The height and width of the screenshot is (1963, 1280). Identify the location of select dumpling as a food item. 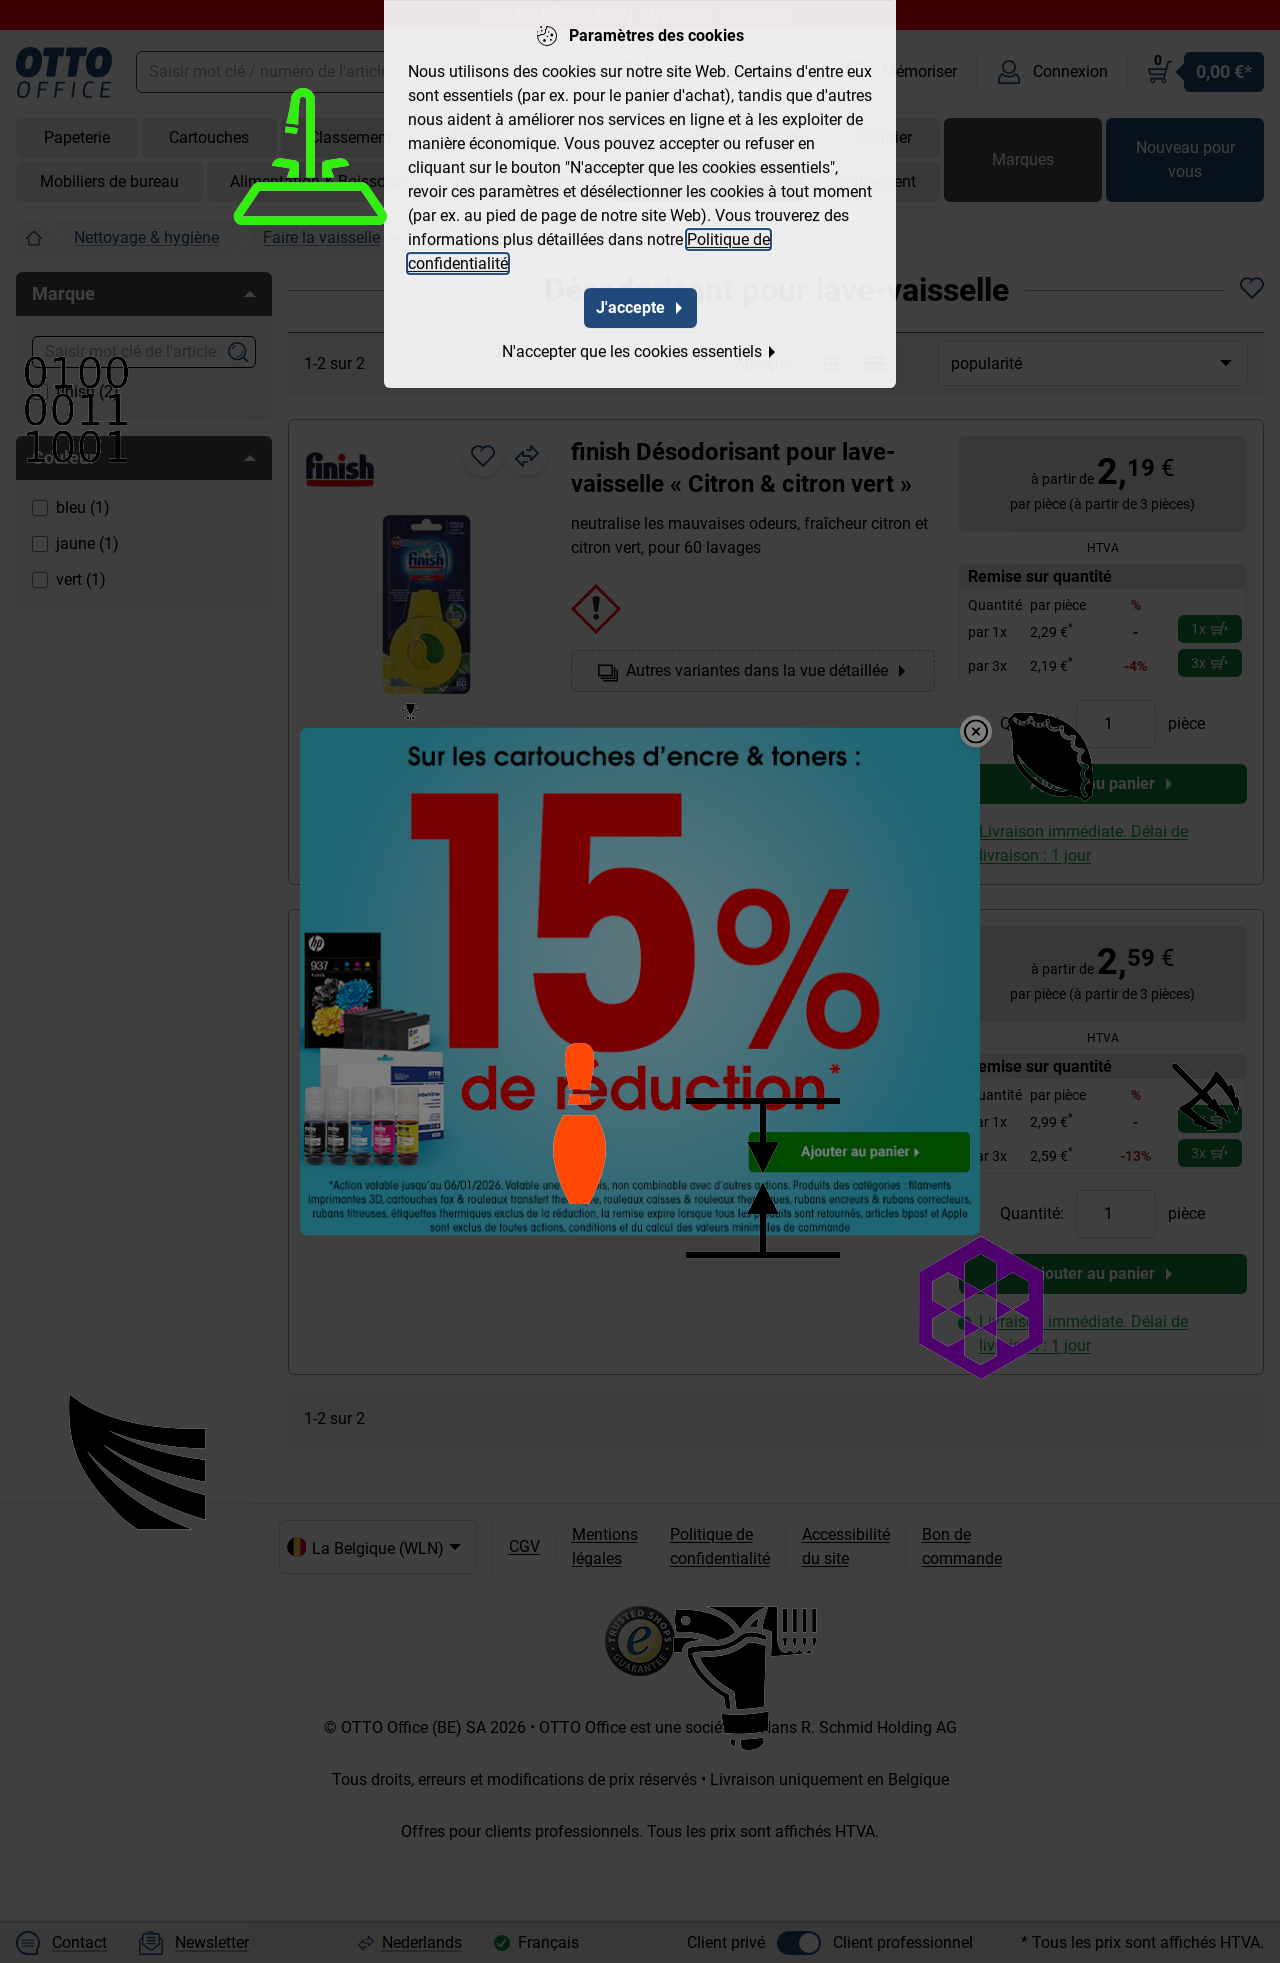
(1050, 757).